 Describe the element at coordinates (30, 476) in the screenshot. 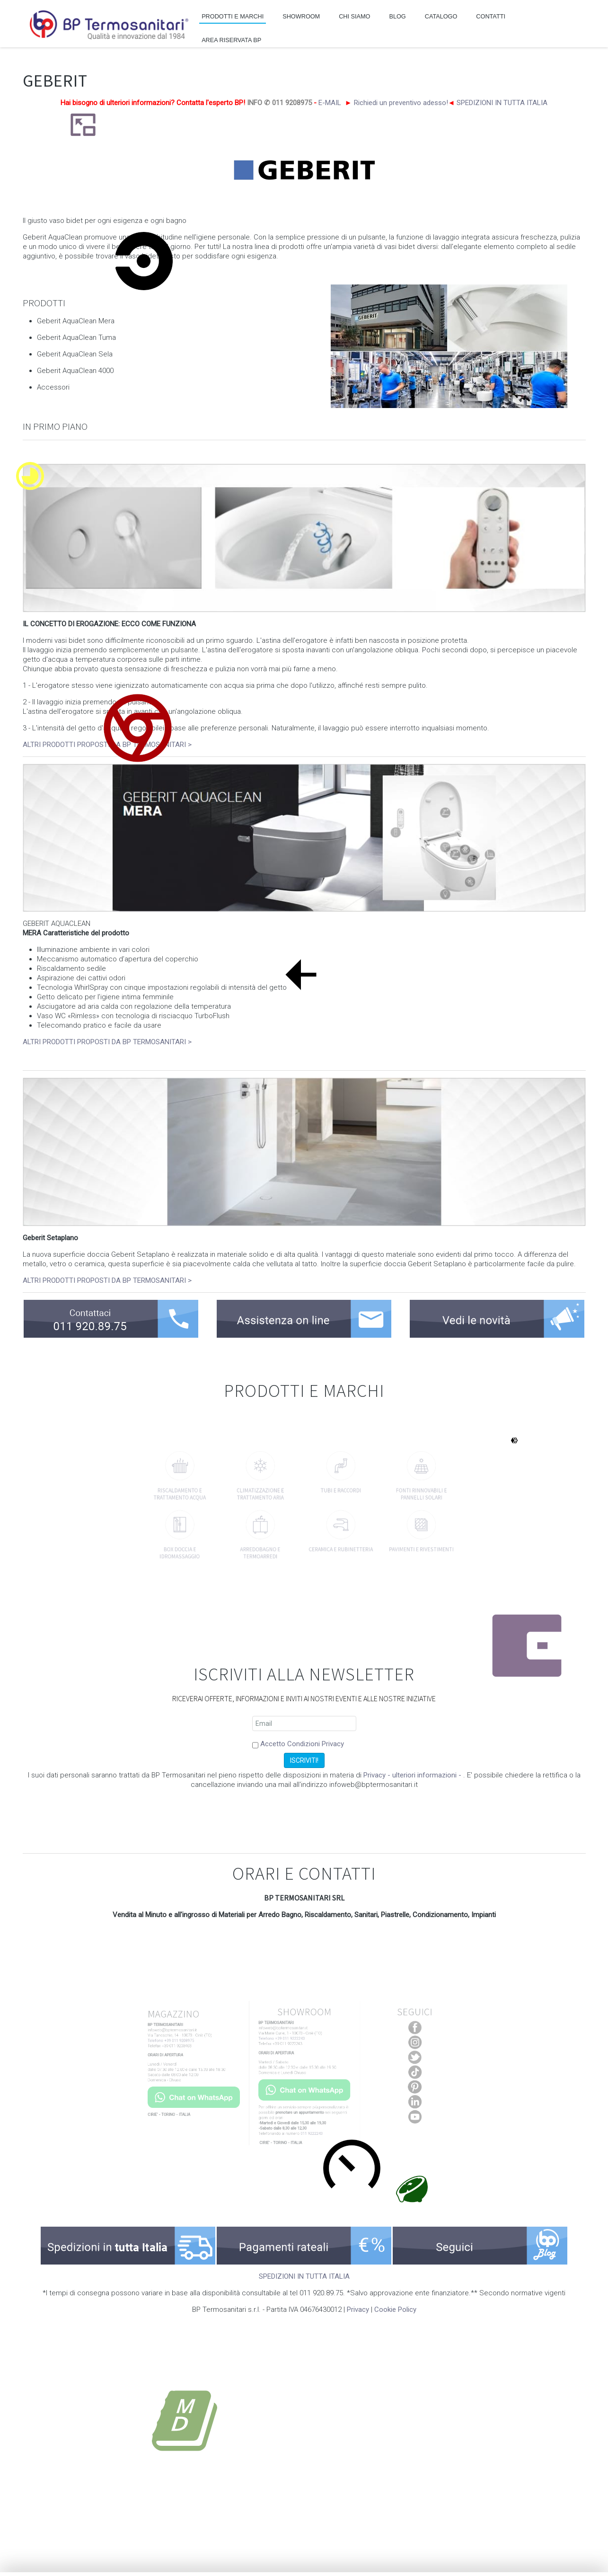

I see `indicates 75% progress complete` at that location.